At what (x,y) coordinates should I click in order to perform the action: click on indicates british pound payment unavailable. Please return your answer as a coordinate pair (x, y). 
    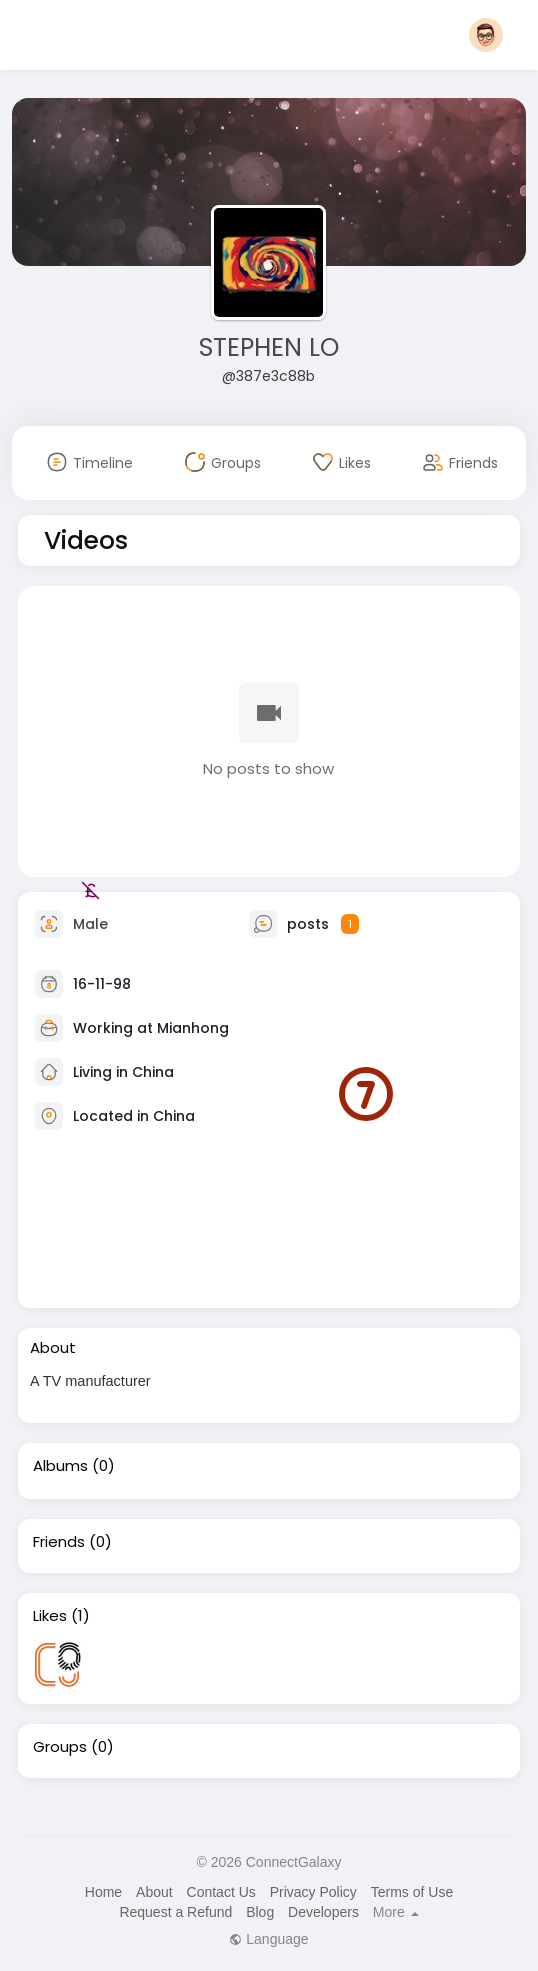
    Looking at the image, I should click on (90, 890).